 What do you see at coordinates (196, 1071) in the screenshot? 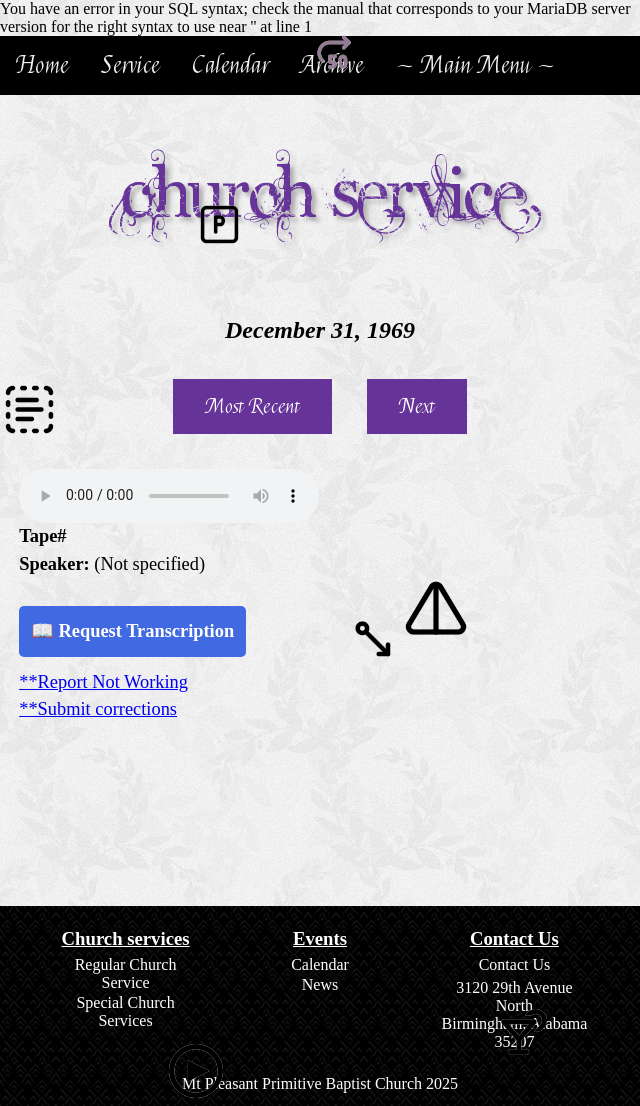
I see `play media or video content` at bounding box center [196, 1071].